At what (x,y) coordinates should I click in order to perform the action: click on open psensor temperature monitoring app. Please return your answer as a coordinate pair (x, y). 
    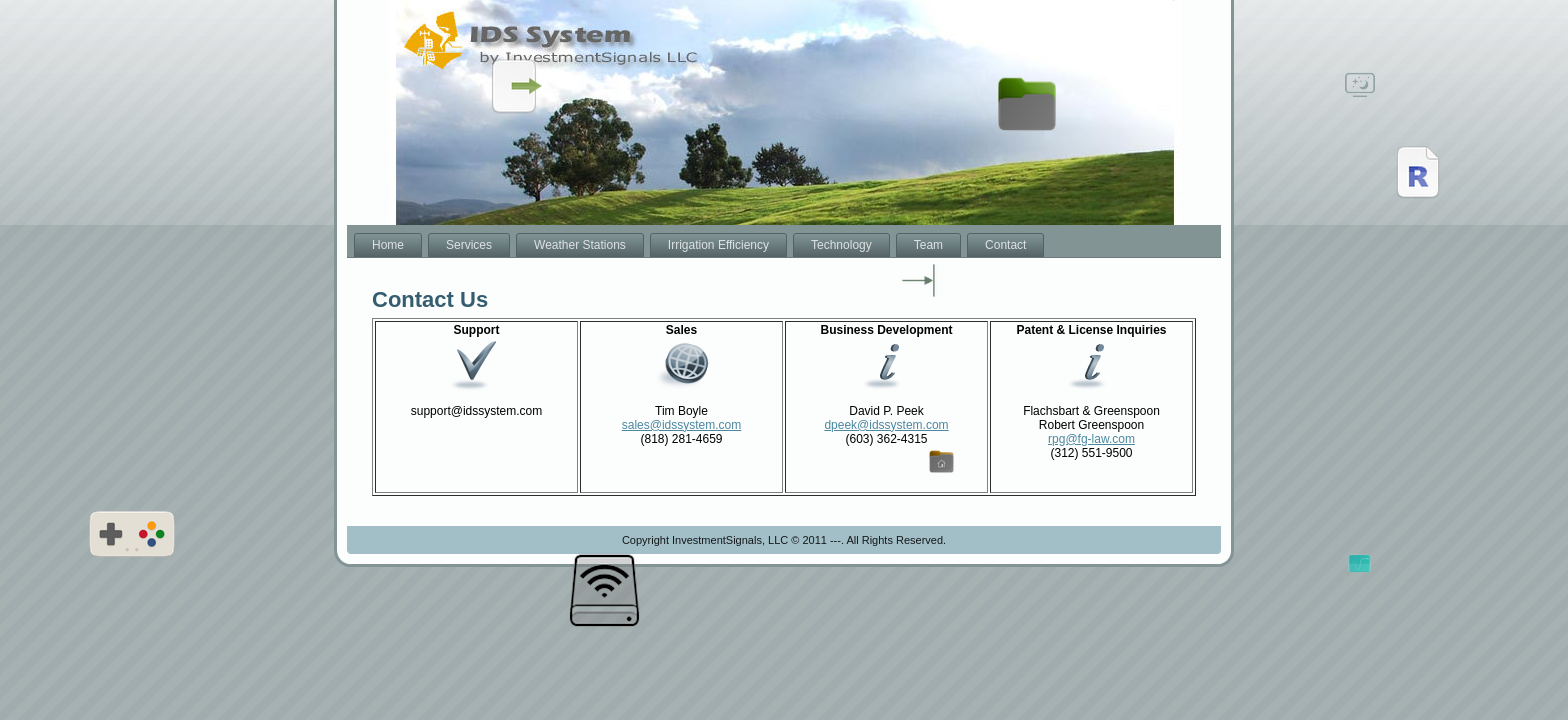
    Looking at the image, I should click on (1359, 563).